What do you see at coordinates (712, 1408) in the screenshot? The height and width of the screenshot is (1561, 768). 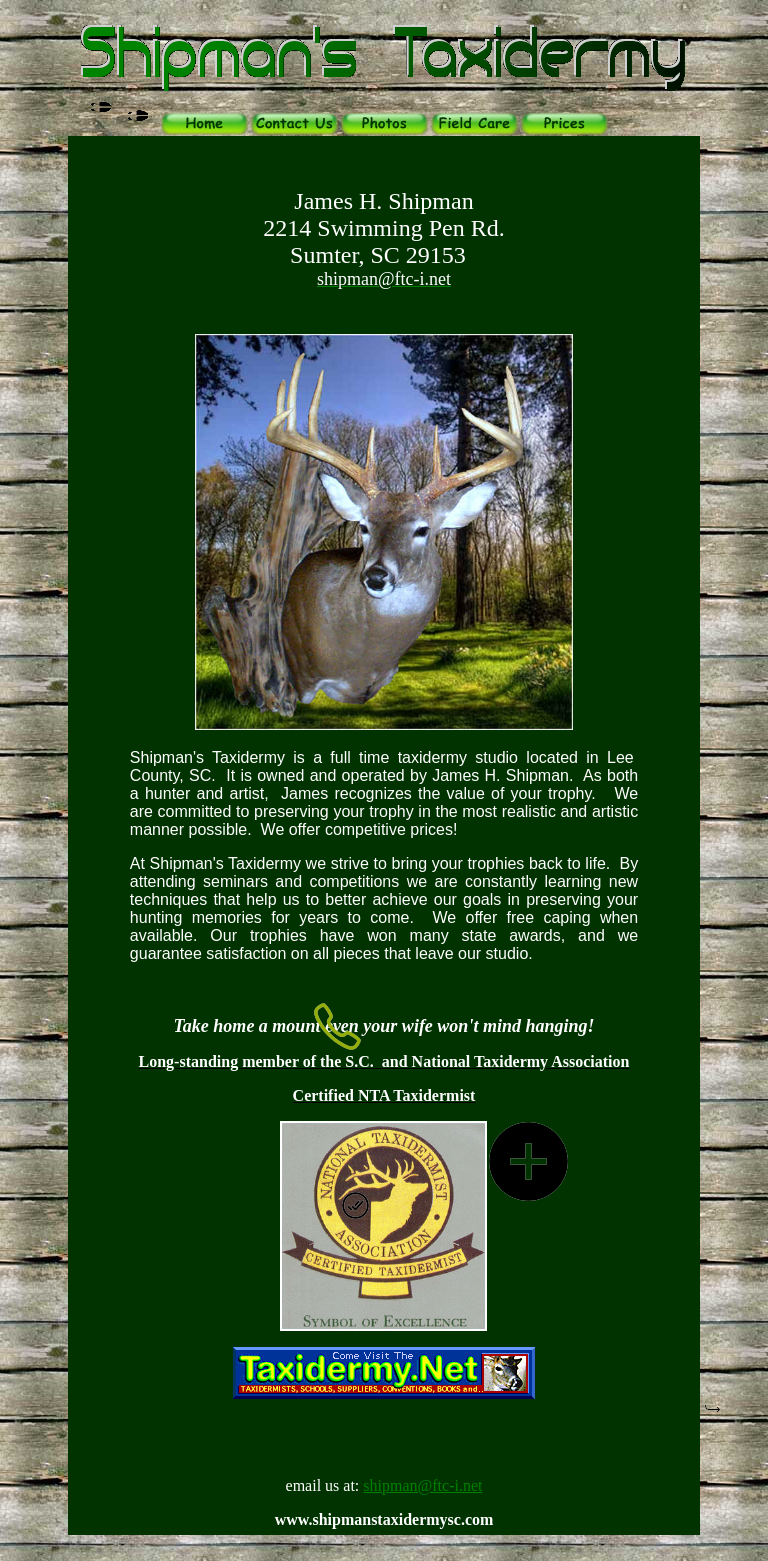 I see `forward or redirect a message` at bounding box center [712, 1408].